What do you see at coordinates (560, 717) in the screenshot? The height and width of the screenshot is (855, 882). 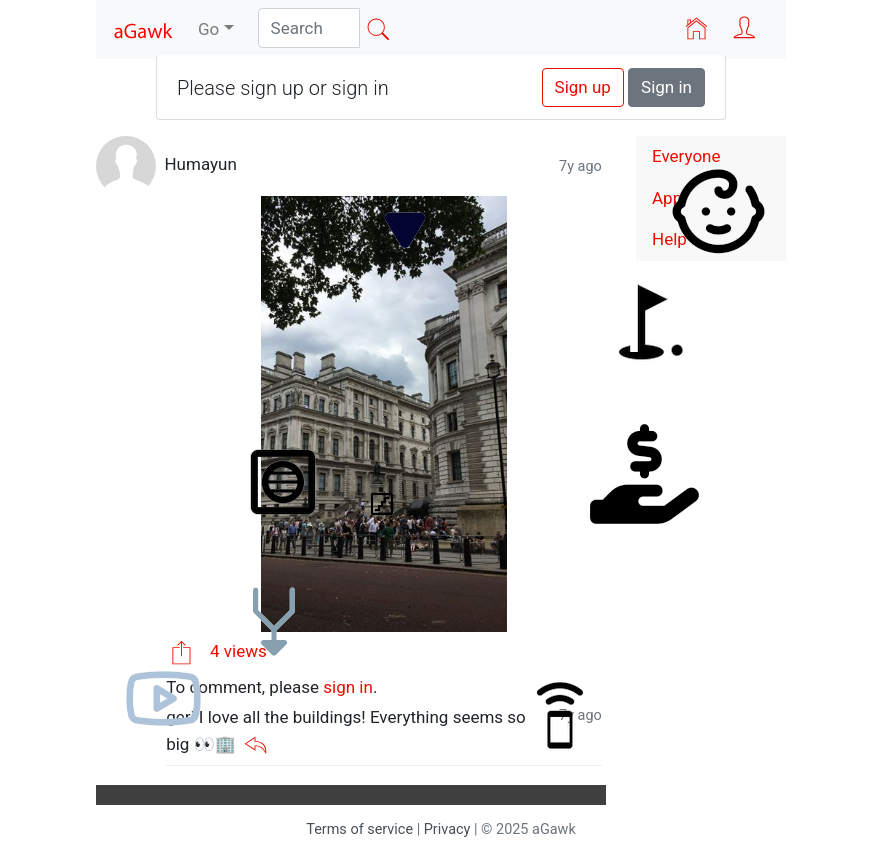 I see `enable speakerphone during a call` at bounding box center [560, 717].